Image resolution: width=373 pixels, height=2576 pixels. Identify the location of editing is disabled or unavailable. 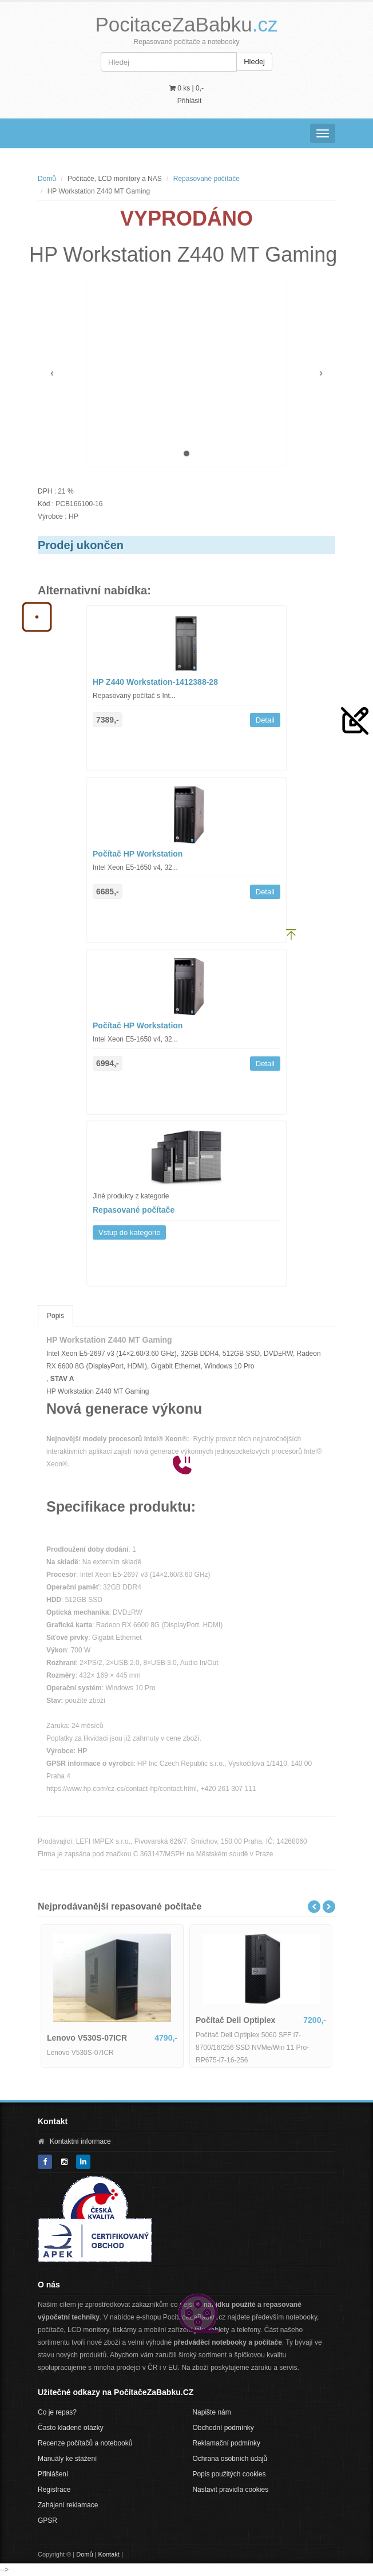
(355, 721).